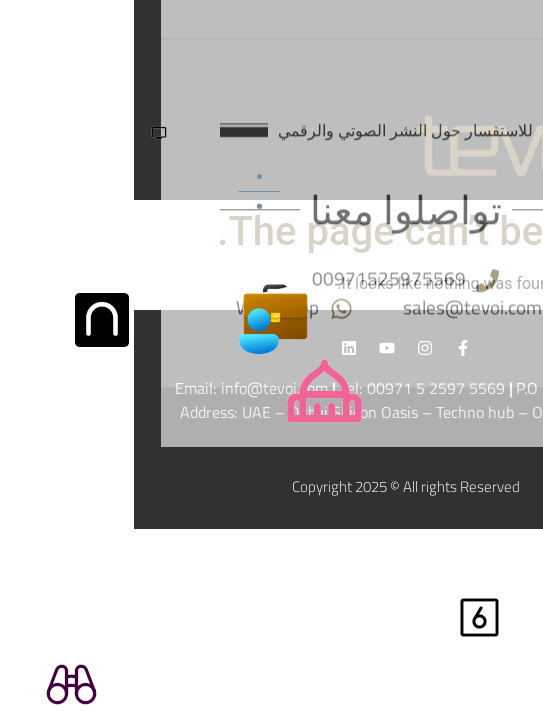 The height and width of the screenshot is (720, 543). Describe the element at coordinates (71, 684) in the screenshot. I see `search or explore content` at that location.